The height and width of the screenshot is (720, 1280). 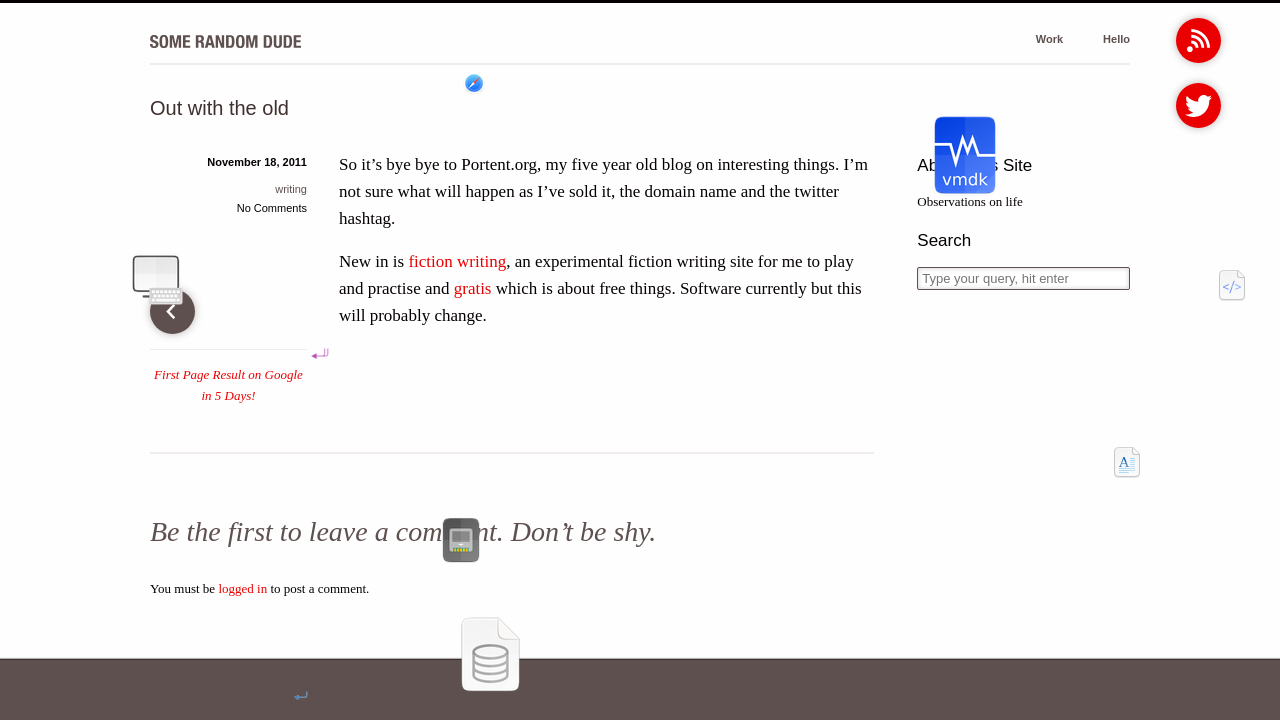 What do you see at coordinates (965, 155) in the screenshot?
I see `virtualbox virtual disk image file` at bounding box center [965, 155].